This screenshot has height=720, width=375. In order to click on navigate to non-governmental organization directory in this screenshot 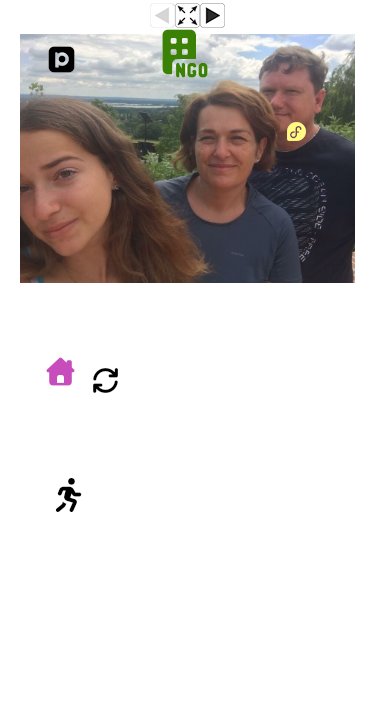, I will do `click(182, 52)`.